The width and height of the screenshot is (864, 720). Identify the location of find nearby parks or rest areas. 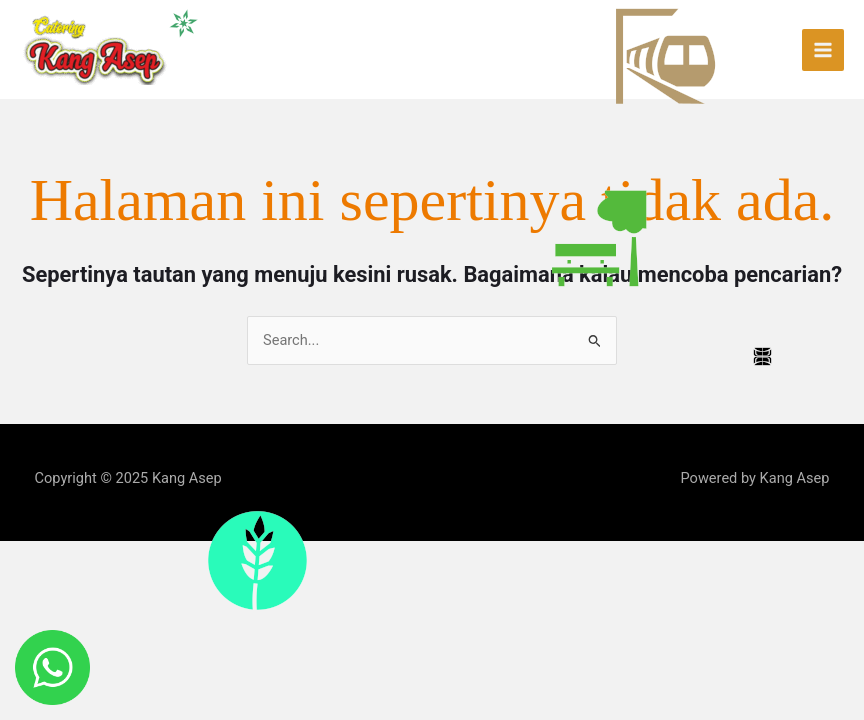
(598, 238).